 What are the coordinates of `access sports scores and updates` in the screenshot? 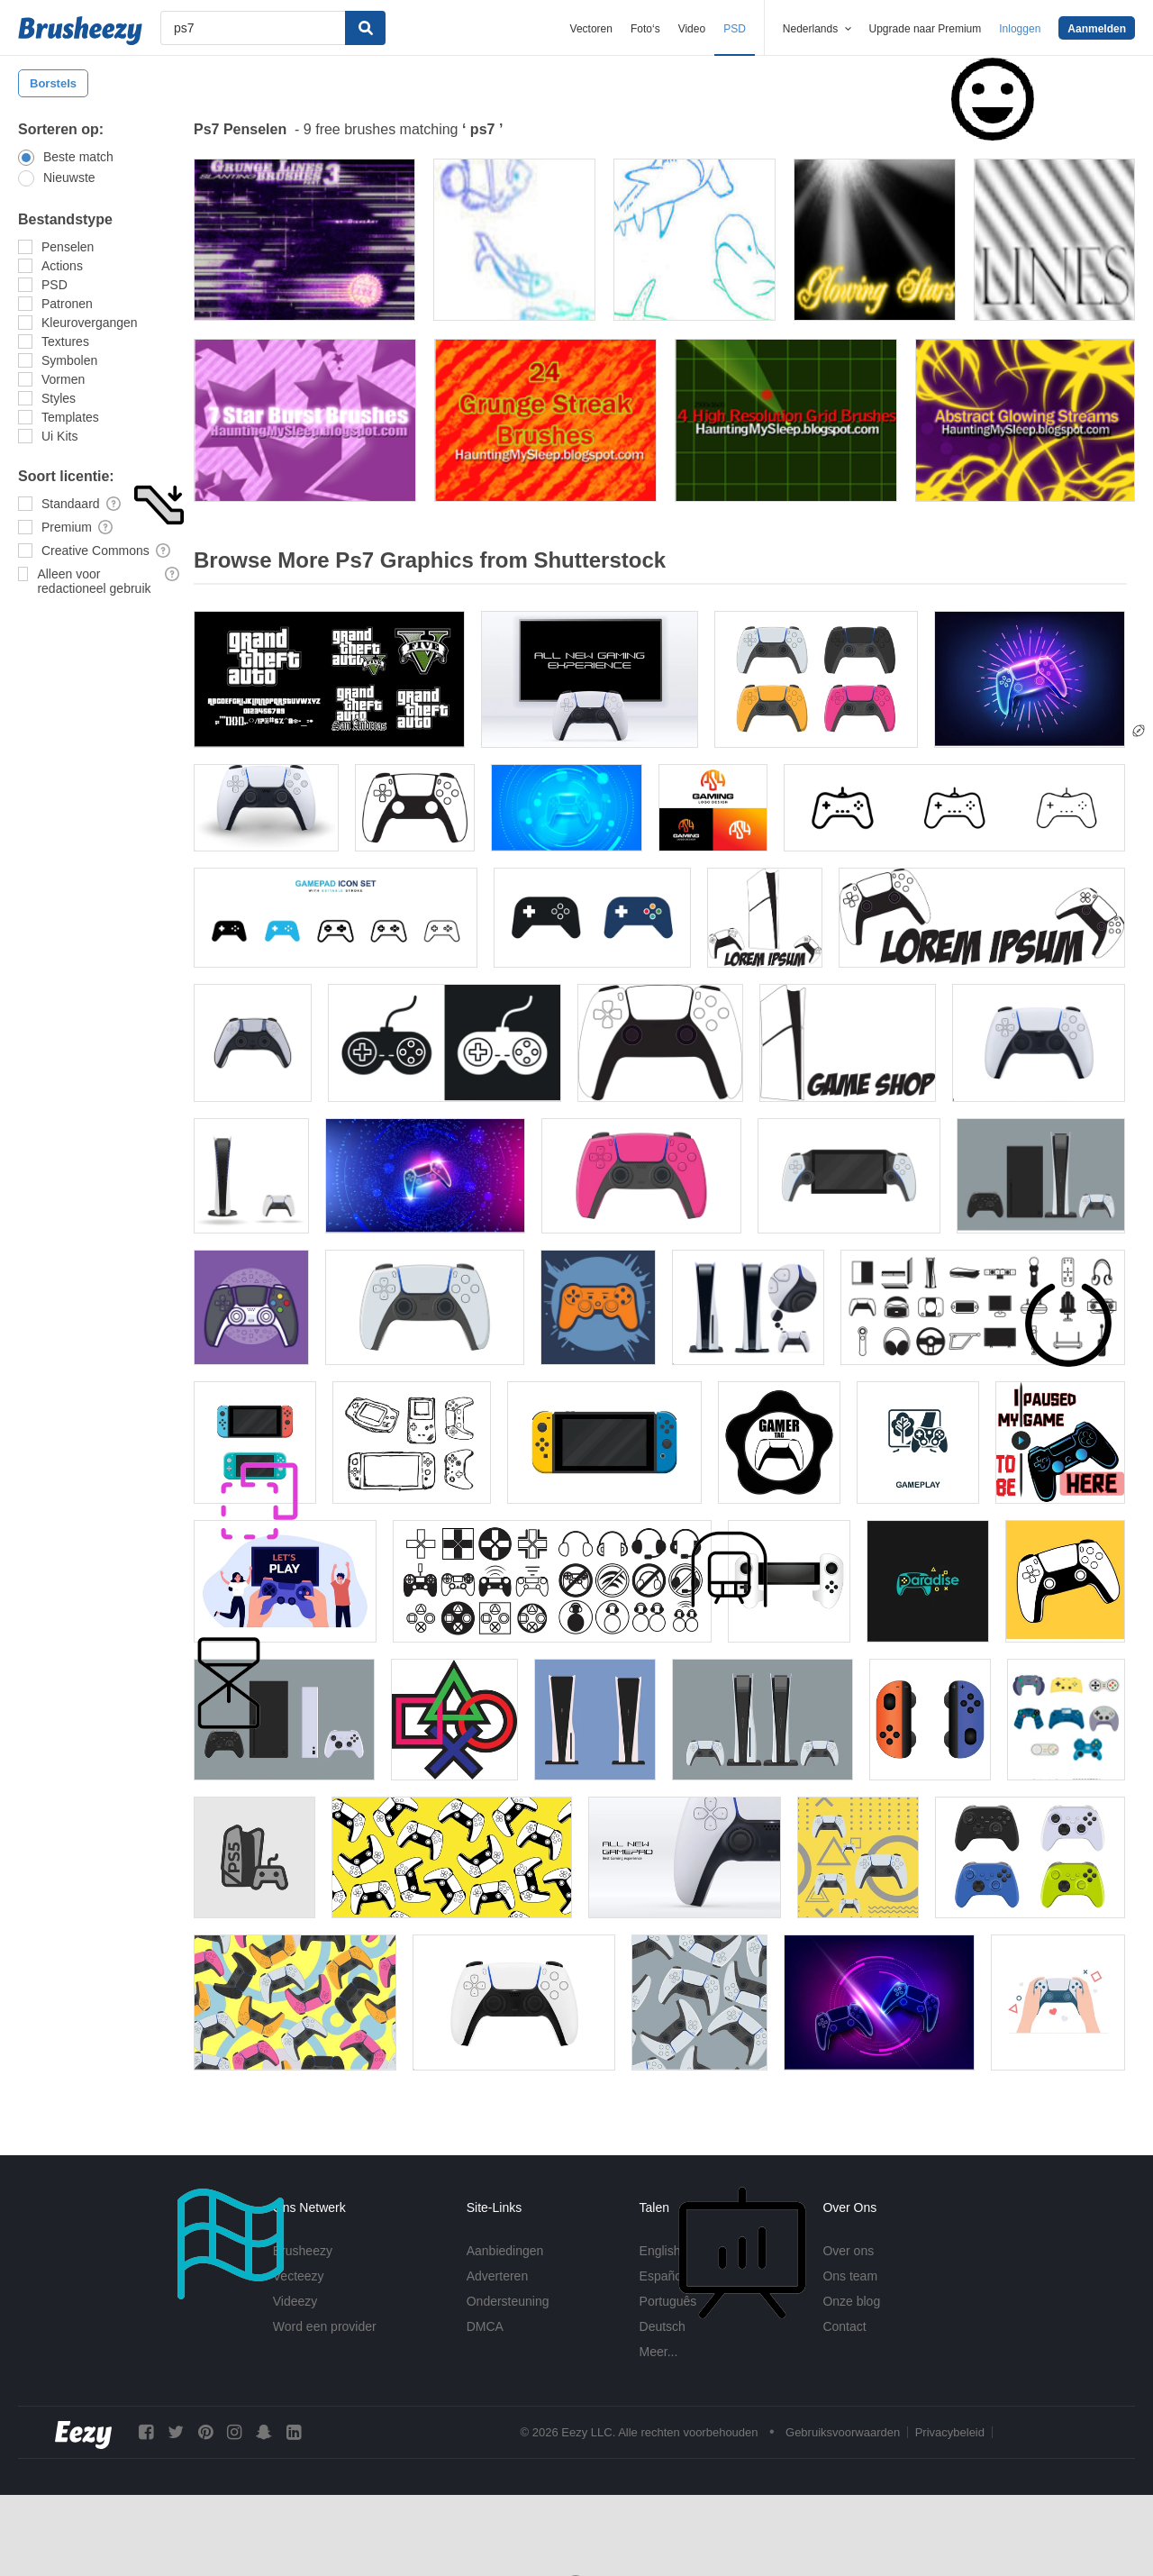 It's located at (1139, 731).